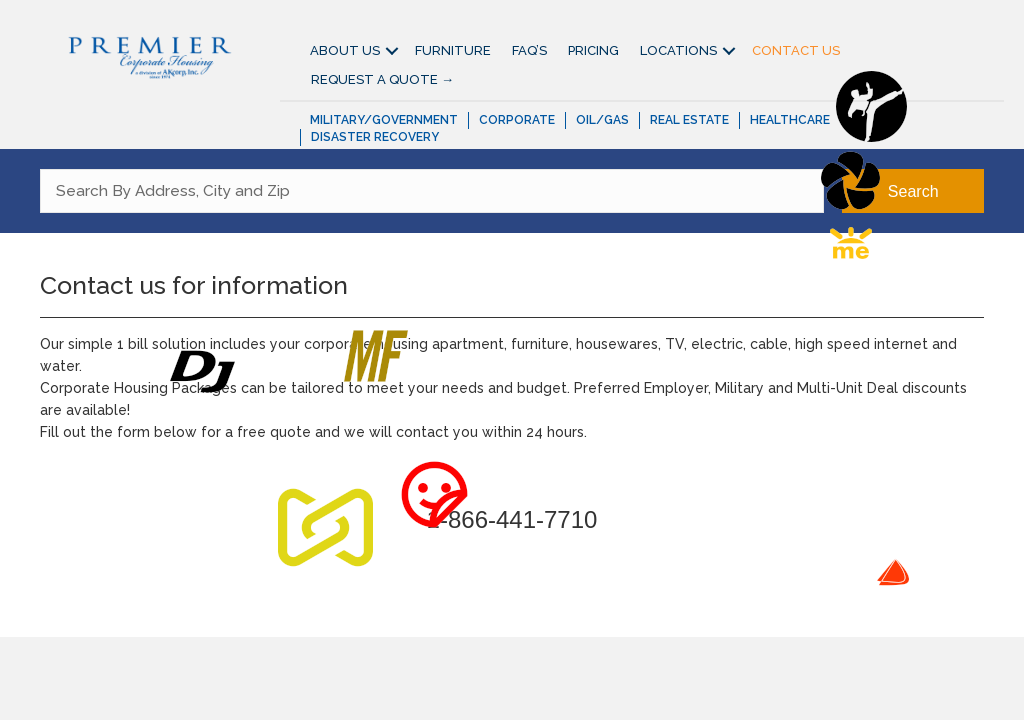 Image resolution: width=1024 pixels, height=720 pixels. Describe the element at coordinates (850, 180) in the screenshot. I see `open immich photo management app` at that location.